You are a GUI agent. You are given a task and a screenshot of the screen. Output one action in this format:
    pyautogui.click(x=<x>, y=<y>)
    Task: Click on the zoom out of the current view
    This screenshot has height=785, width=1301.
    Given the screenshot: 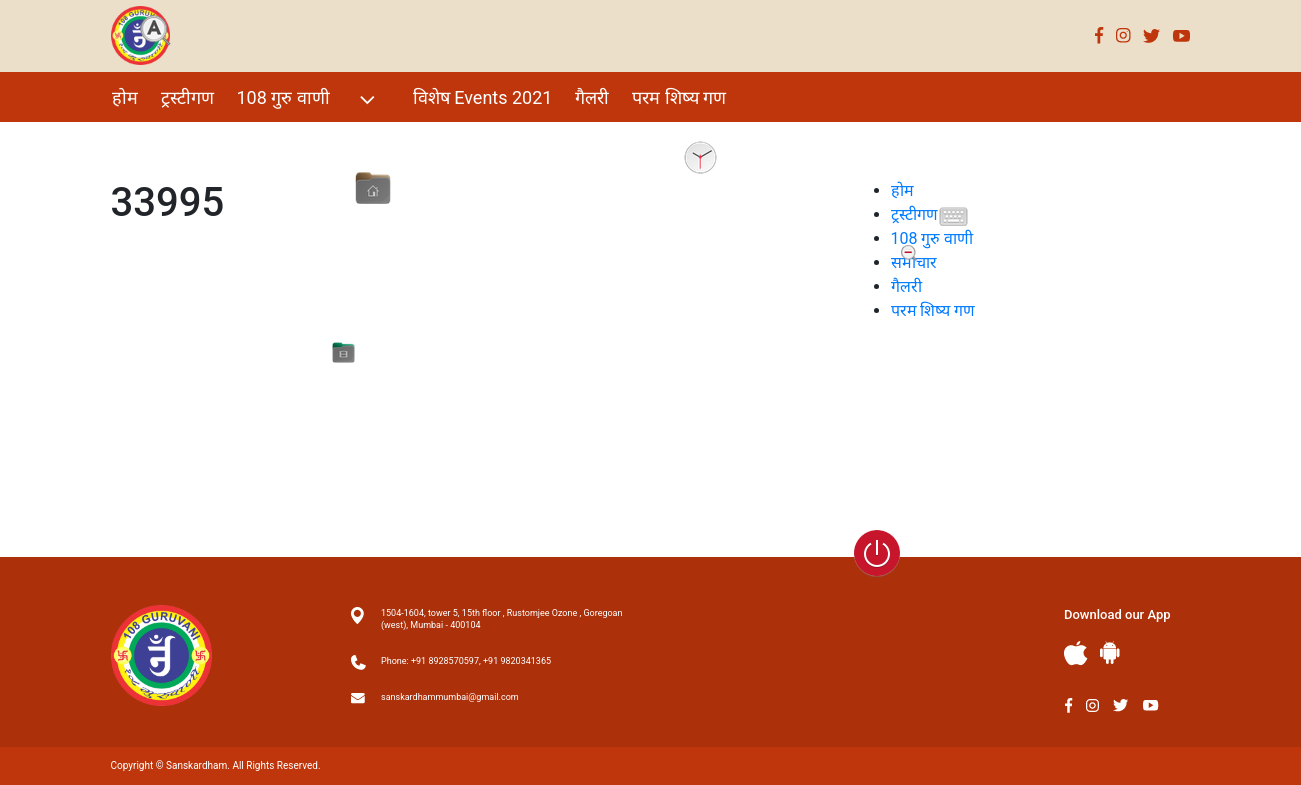 What is the action you would take?
    pyautogui.click(x=909, y=253)
    